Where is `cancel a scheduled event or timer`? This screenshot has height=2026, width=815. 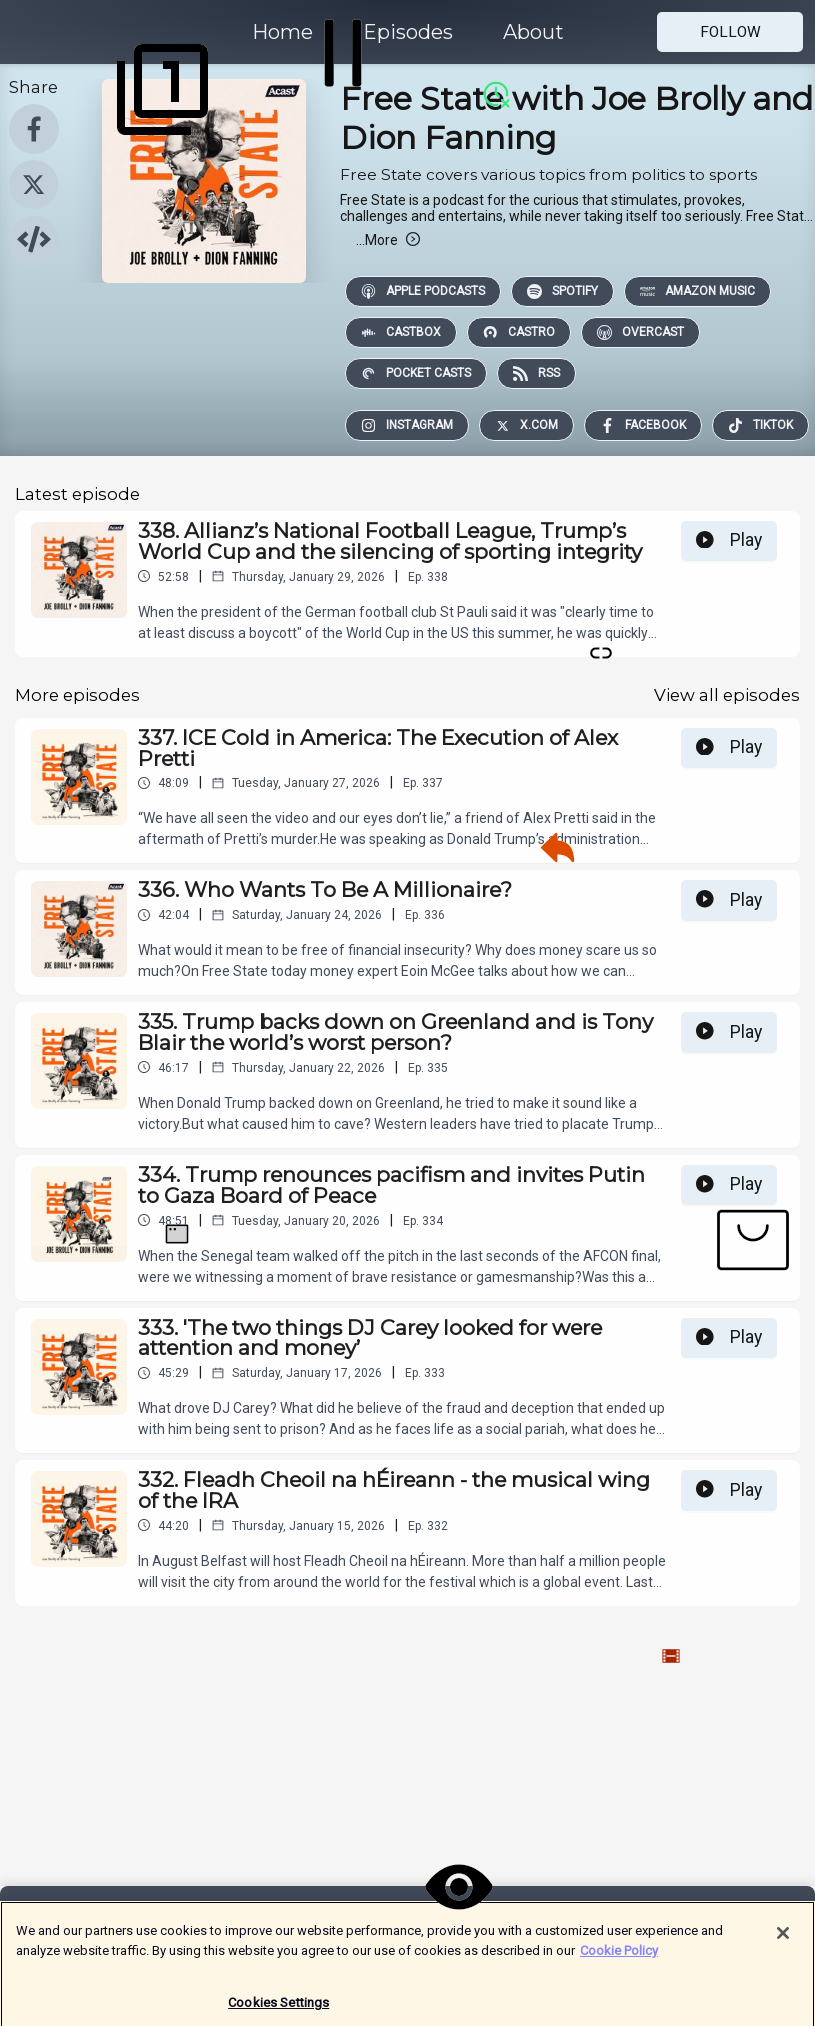 cancel a scheduled event or timer is located at coordinates (496, 94).